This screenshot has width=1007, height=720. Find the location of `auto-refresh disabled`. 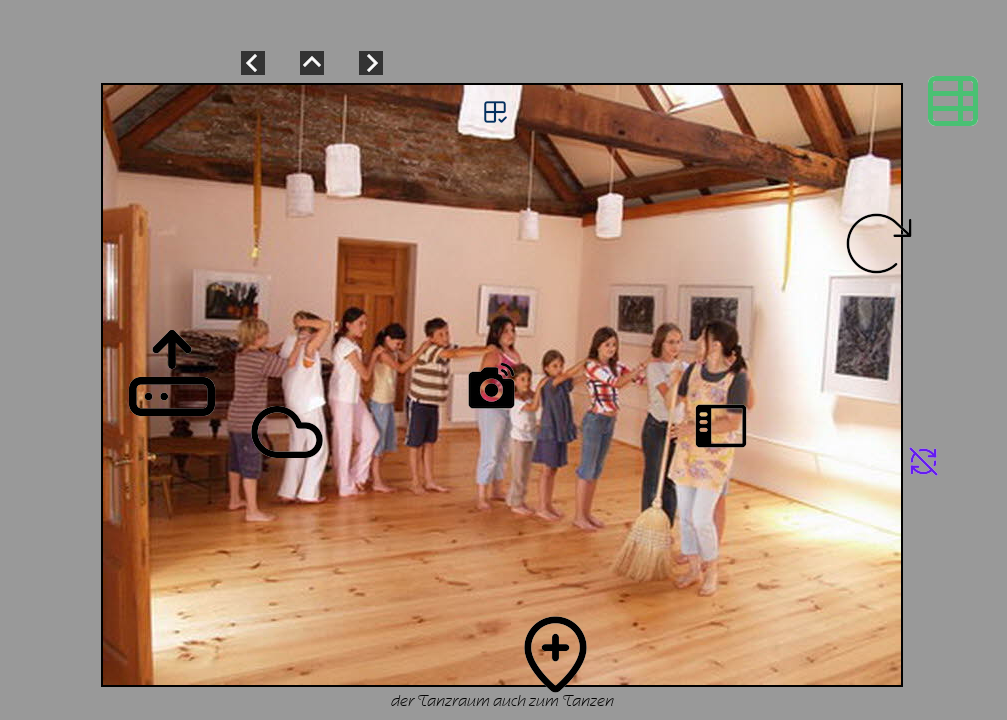

auto-refresh disabled is located at coordinates (923, 461).